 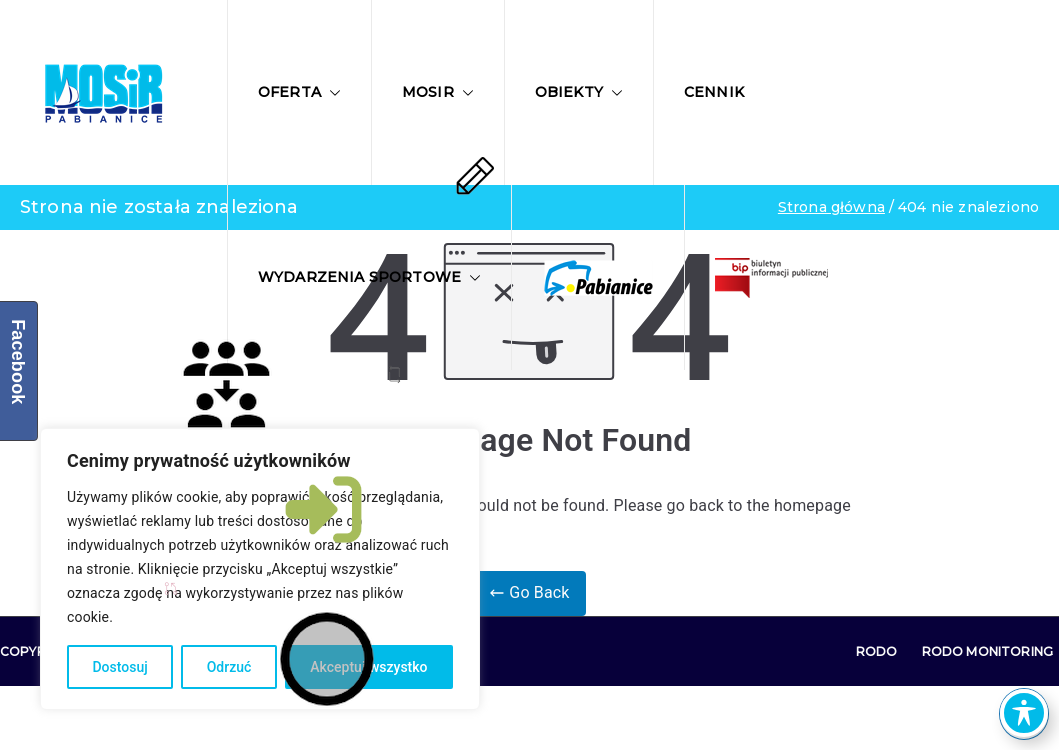 I want to click on sign in to your account, so click(x=323, y=509).